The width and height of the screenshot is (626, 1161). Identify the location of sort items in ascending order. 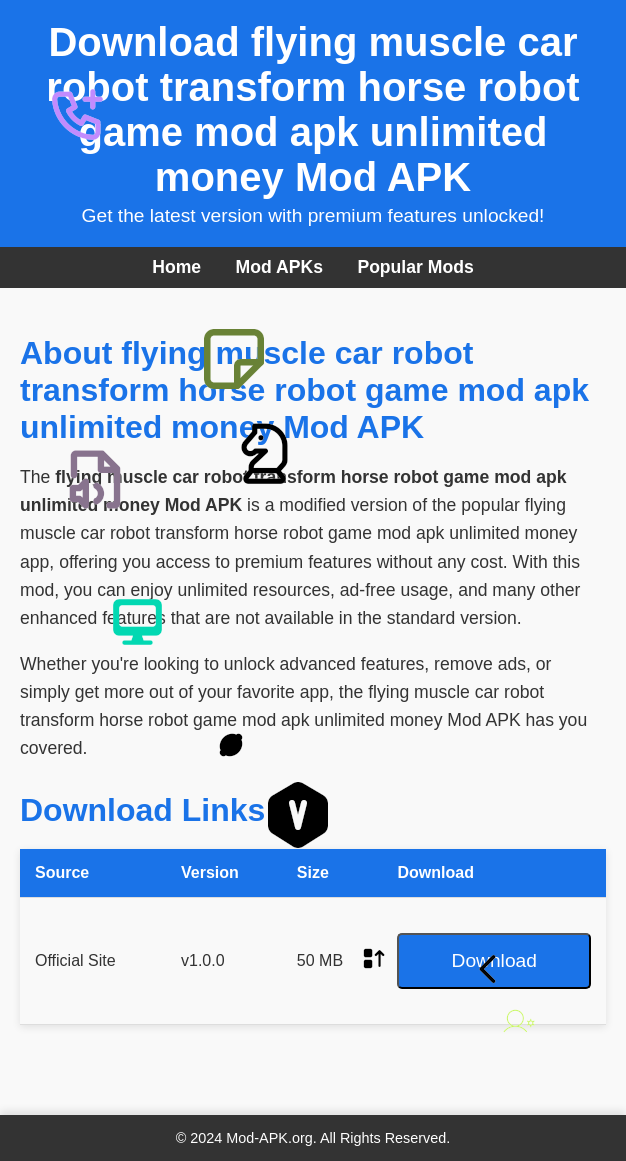
(373, 958).